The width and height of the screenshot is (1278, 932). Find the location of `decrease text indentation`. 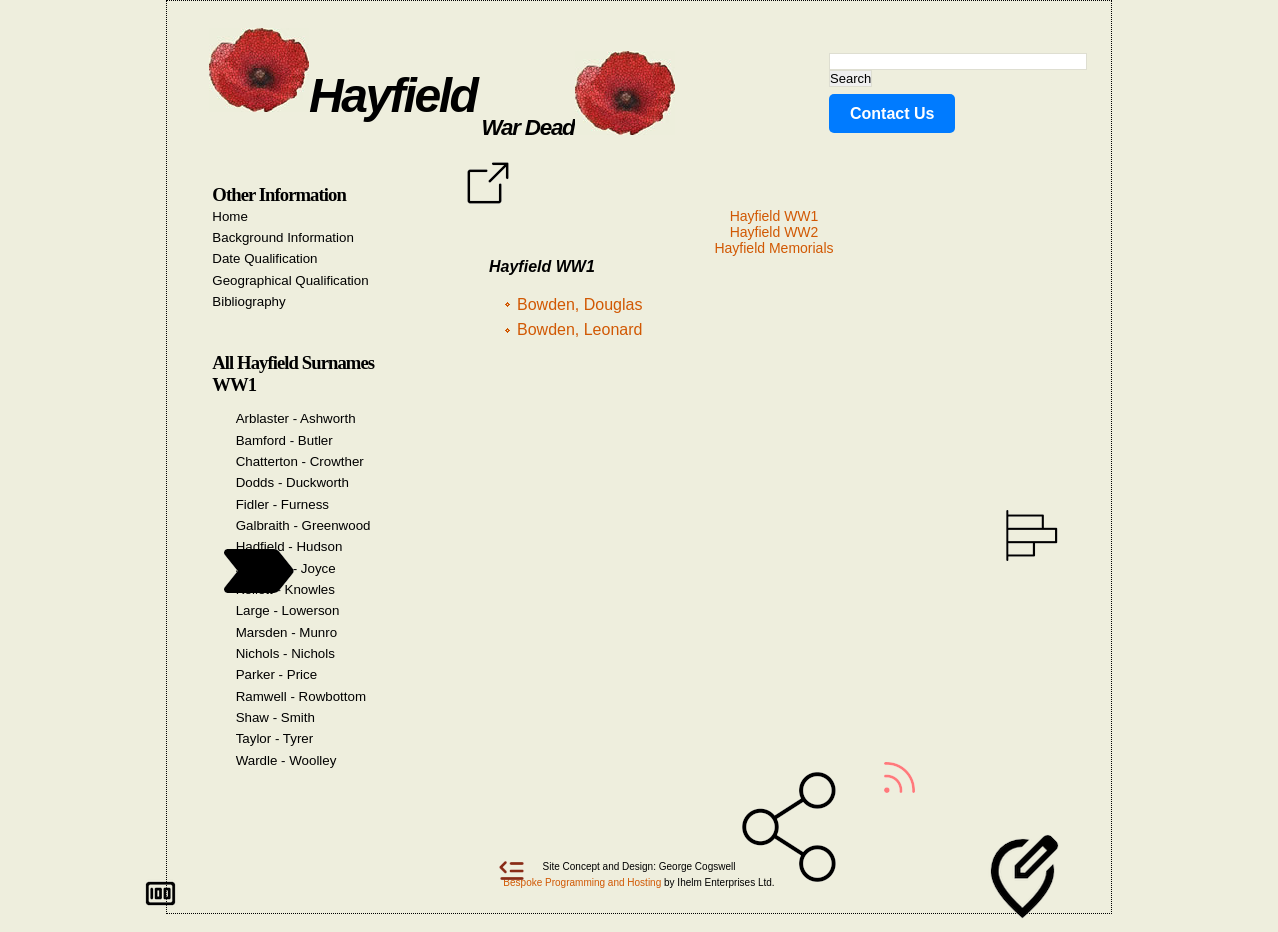

decrease text indentation is located at coordinates (512, 871).